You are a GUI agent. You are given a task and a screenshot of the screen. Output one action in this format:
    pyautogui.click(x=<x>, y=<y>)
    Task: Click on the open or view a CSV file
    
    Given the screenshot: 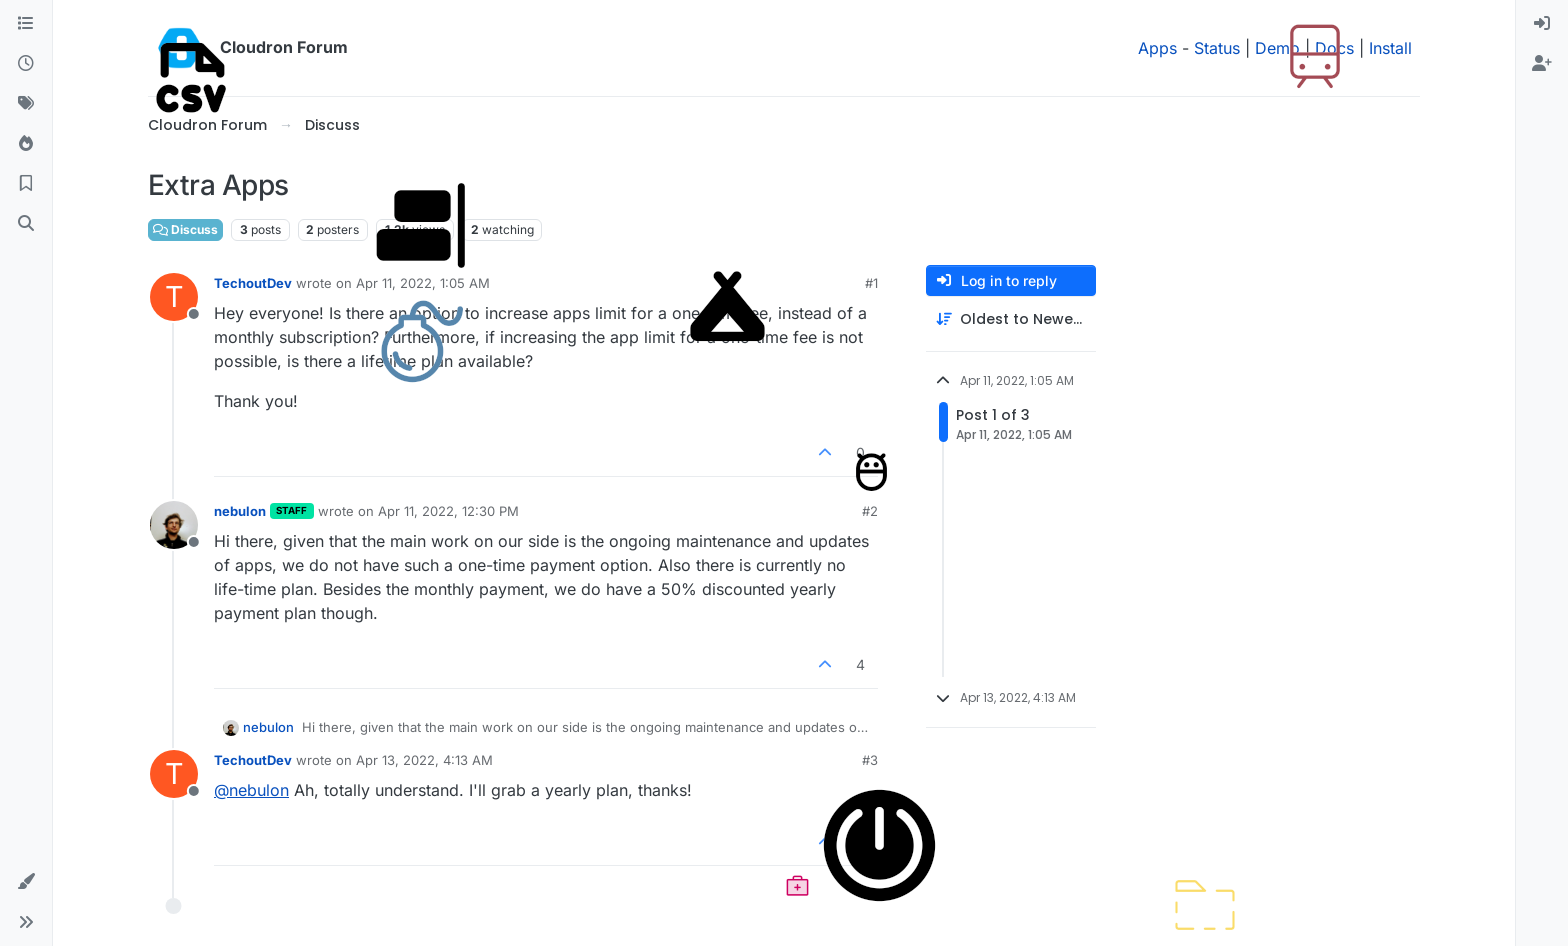 What is the action you would take?
    pyautogui.click(x=192, y=80)
    